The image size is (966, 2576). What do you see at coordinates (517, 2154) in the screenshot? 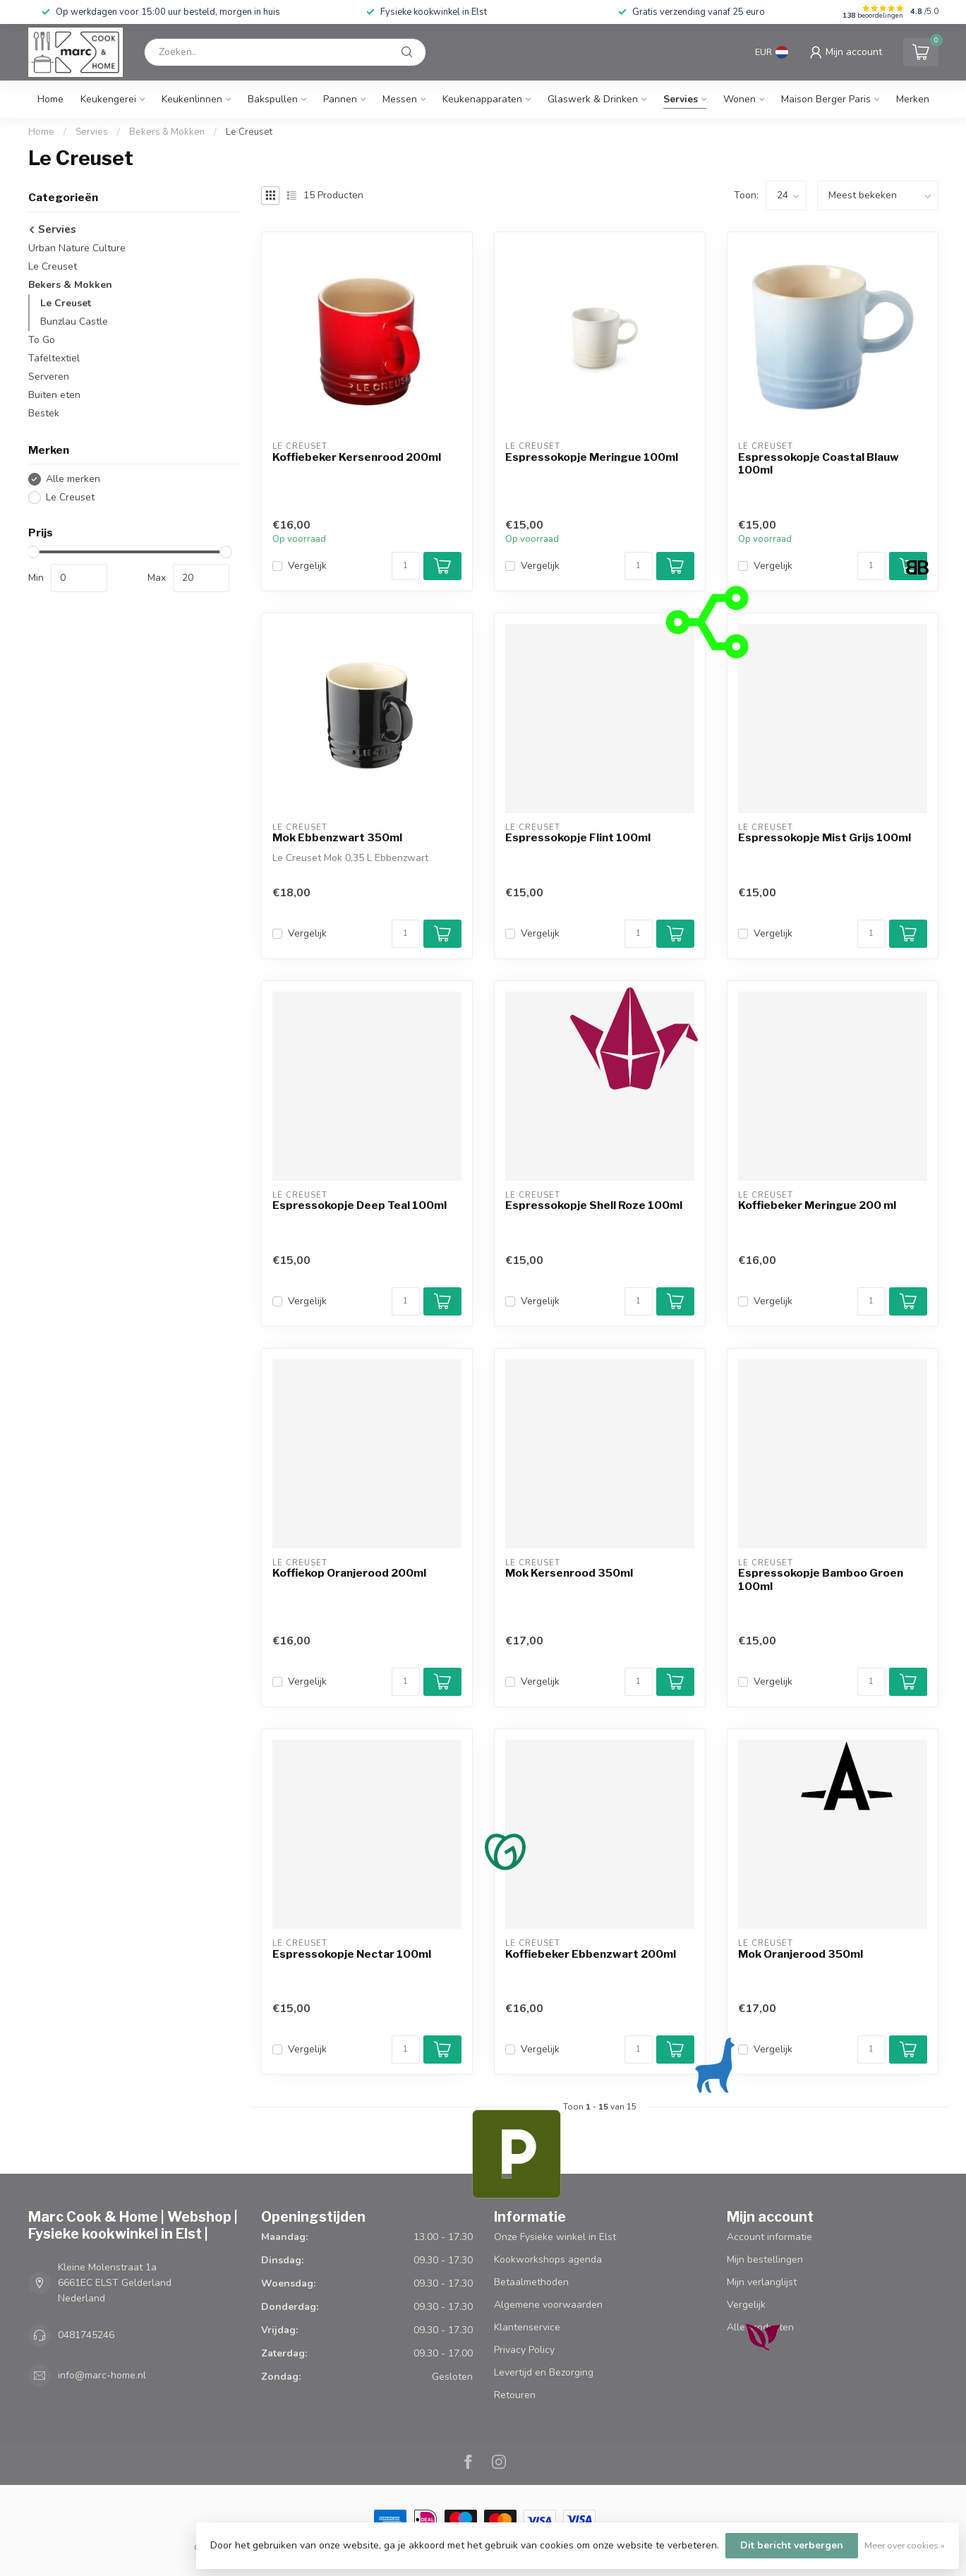
I see `indicates a parking location or facility` at bounding box center [517, 2154].